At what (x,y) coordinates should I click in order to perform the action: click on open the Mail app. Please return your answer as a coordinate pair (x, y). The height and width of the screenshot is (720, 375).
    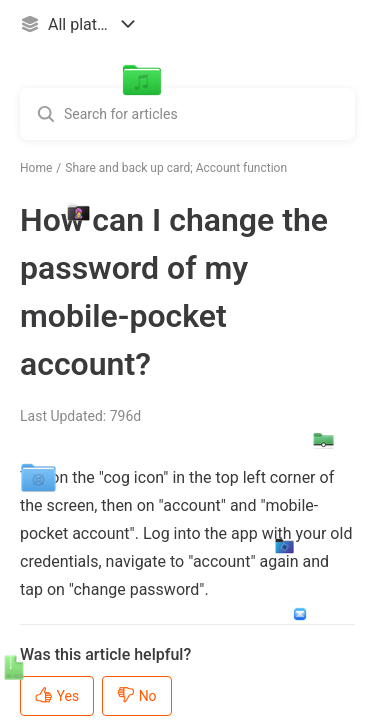
    Looking at the image, I should click on (300, 614).